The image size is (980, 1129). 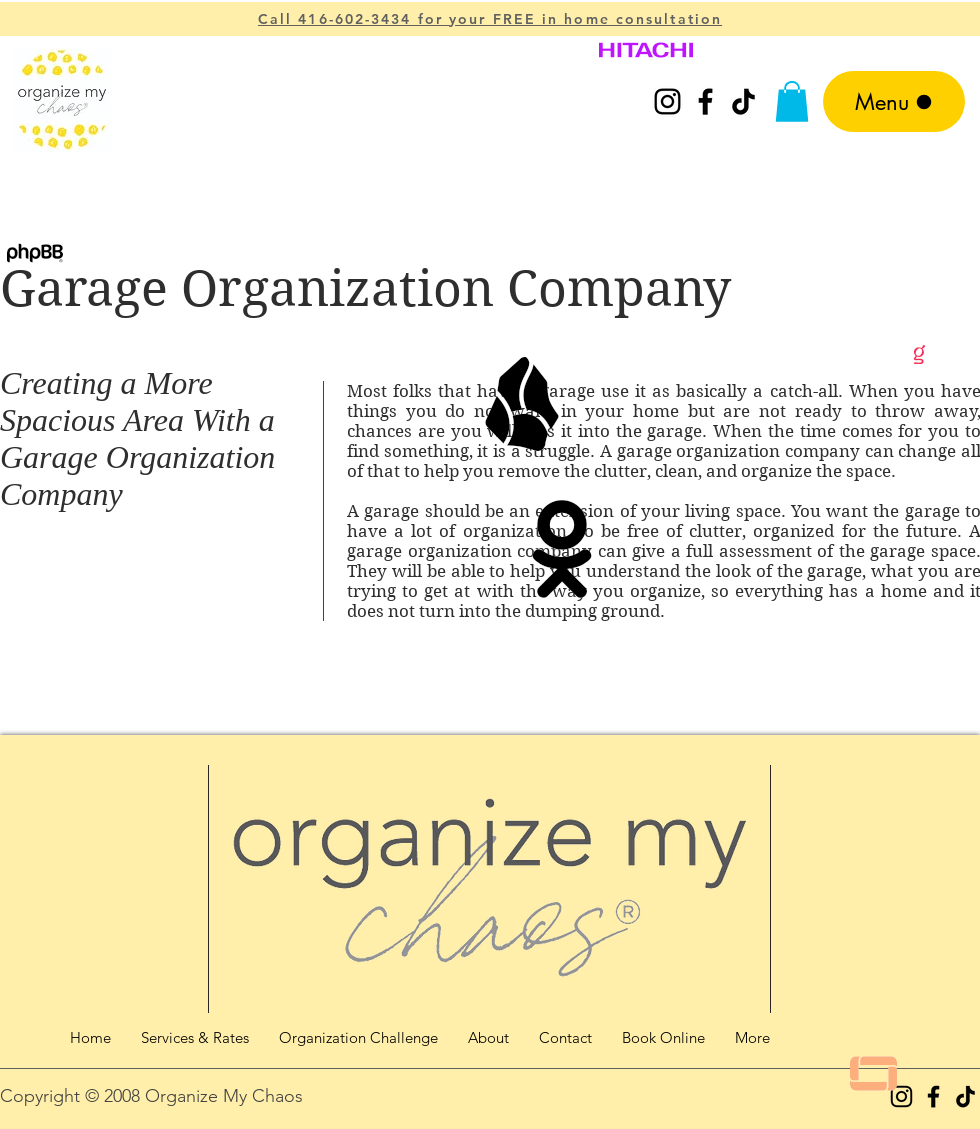 What do you see at coordinates (919, 354) in the screenshot?
I see `open Goodreads app` at bounding box center [919, 354].